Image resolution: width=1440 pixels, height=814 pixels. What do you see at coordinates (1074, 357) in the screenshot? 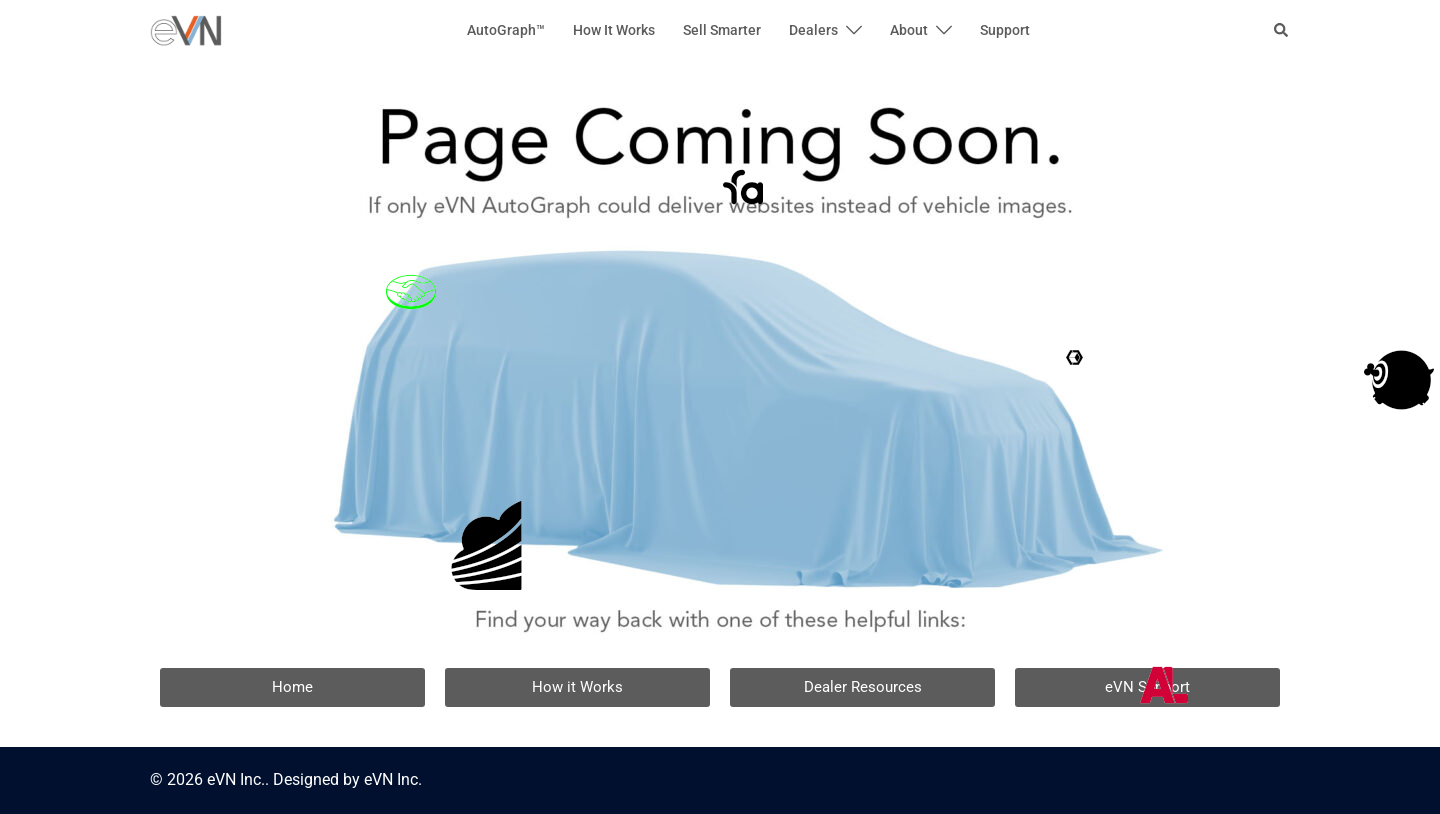
I see `open3d library or application` at bounding box center [1074, 357].